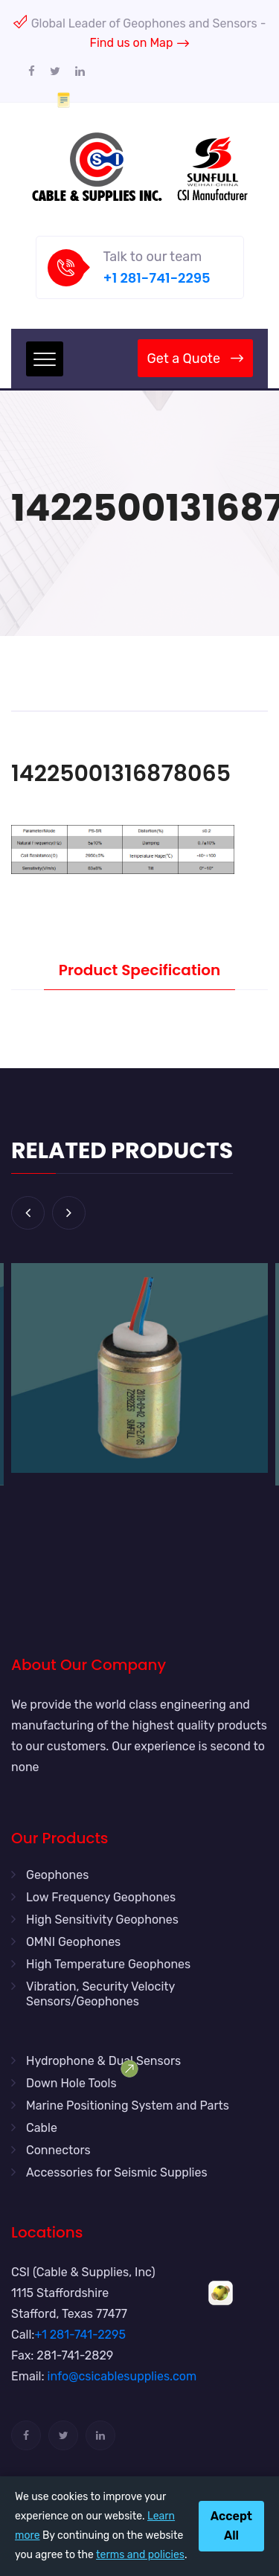 The height and width of the screenshot is (2576, 279). I want to click on open the notes app, so click(63, 100).